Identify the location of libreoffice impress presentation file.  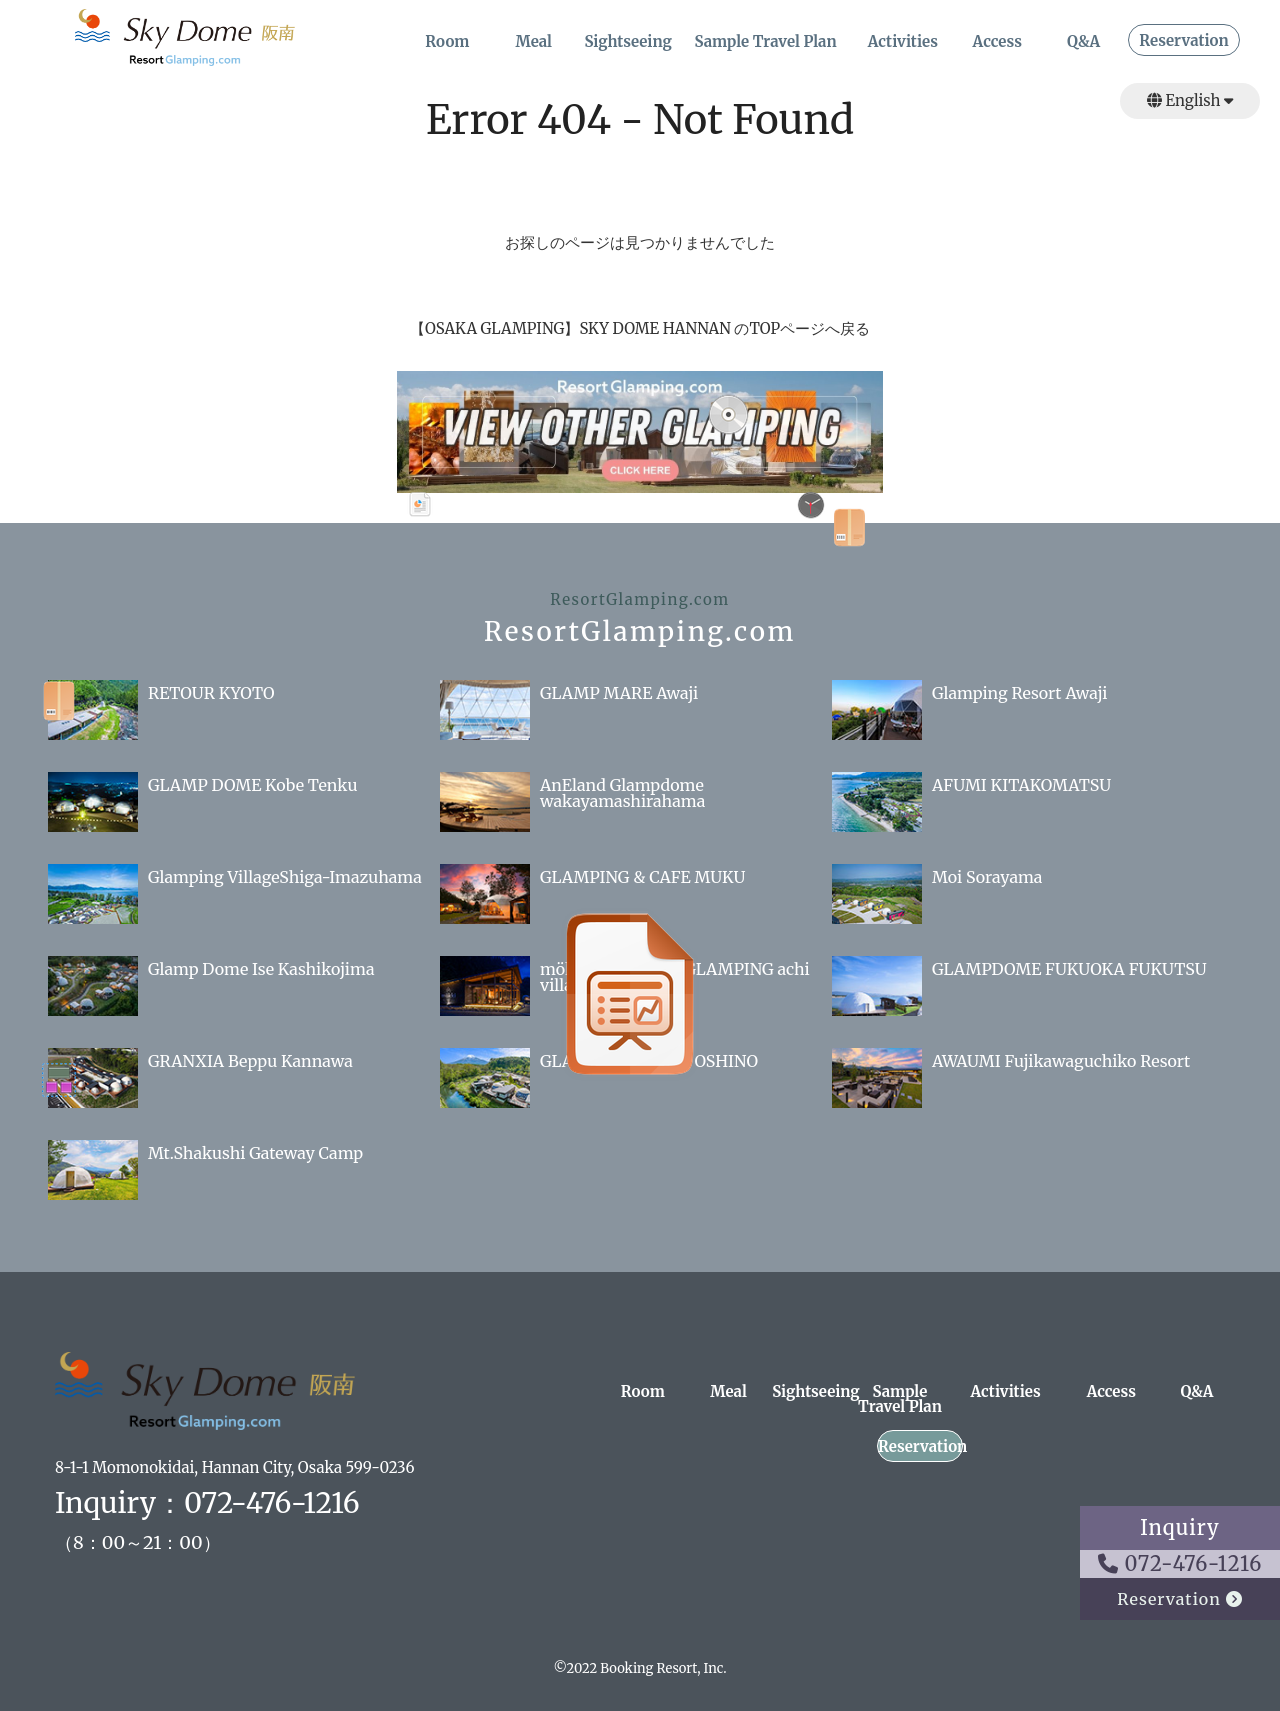
(630, 994).